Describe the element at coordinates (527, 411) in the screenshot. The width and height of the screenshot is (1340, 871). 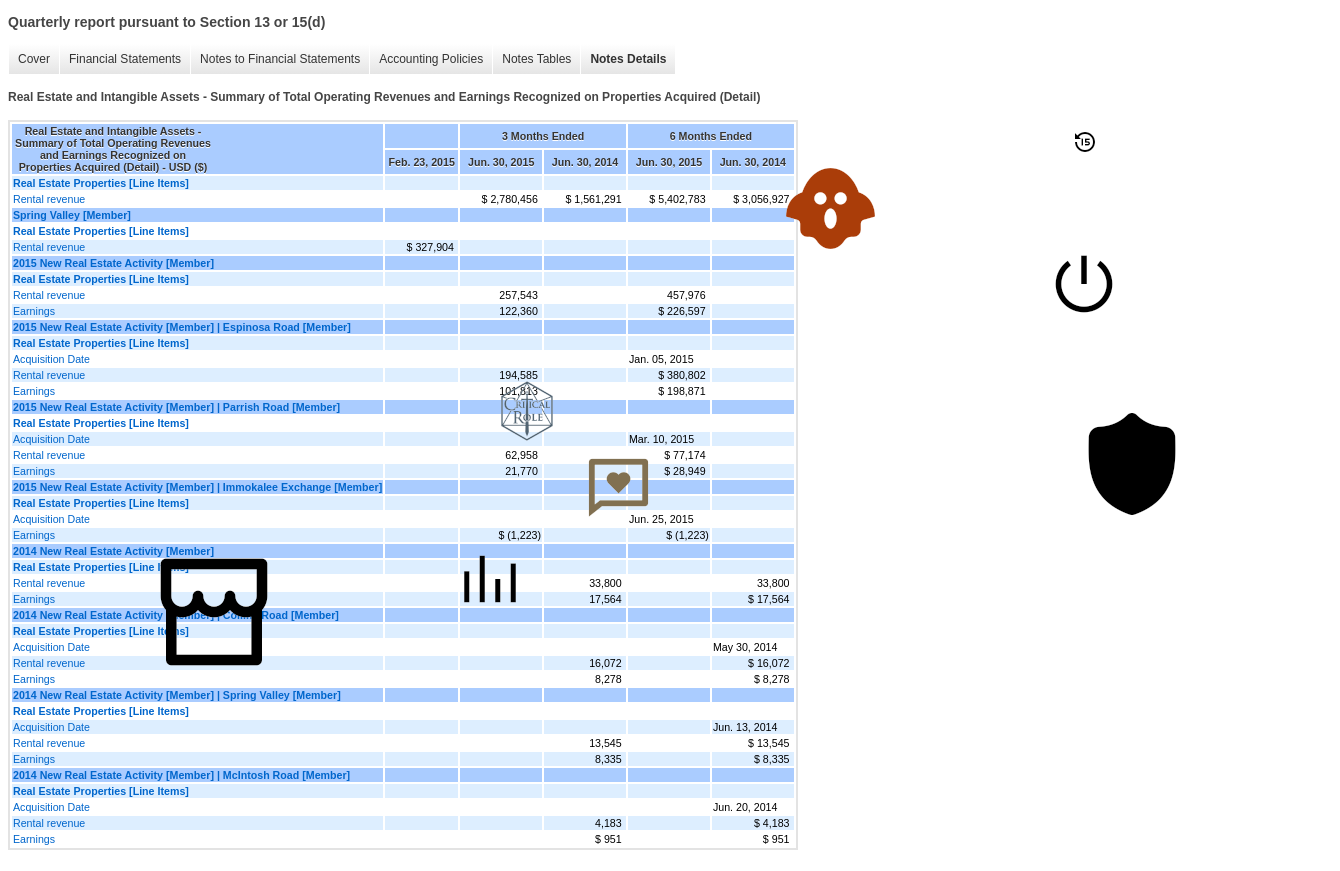
I see `critical role logo` at that location.